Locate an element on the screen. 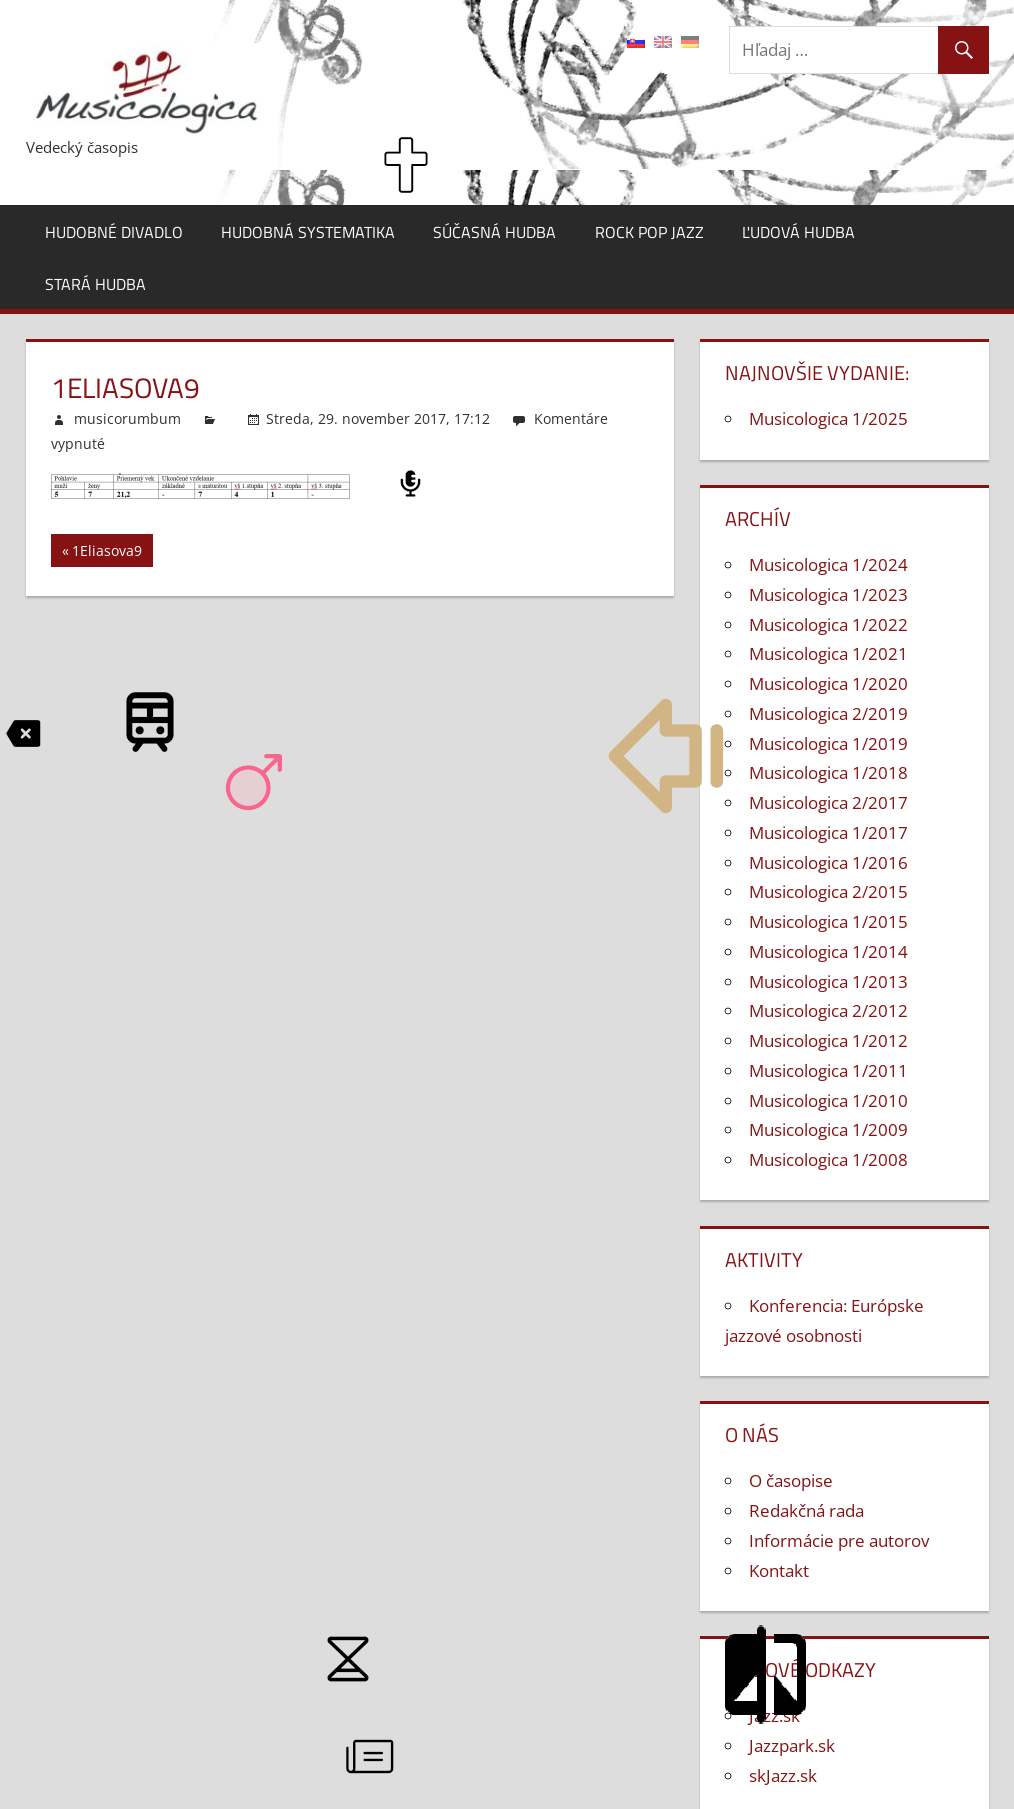 This screenshot has width=1014, height=1809. represents a religious or faith-based feature is located at coordinates (406, 165).